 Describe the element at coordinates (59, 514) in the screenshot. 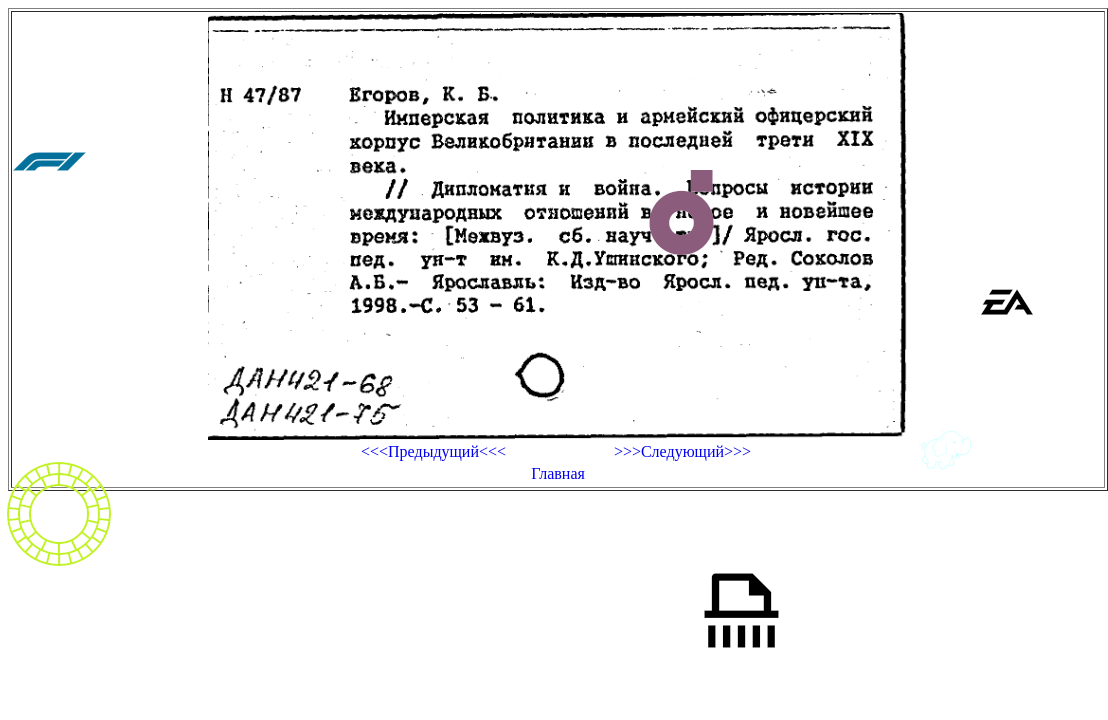

I see `open the VSCO photo editing app` at that location.